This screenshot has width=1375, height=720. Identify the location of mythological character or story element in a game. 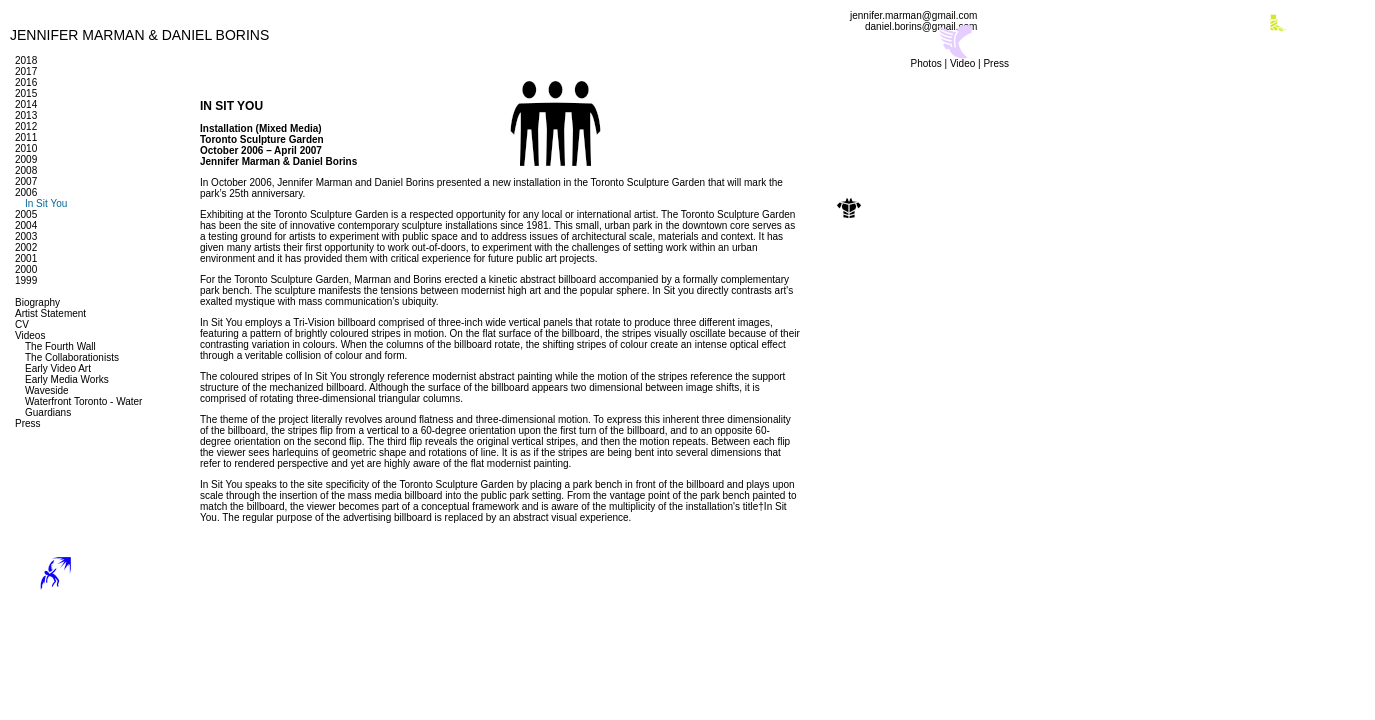
(54, 573).